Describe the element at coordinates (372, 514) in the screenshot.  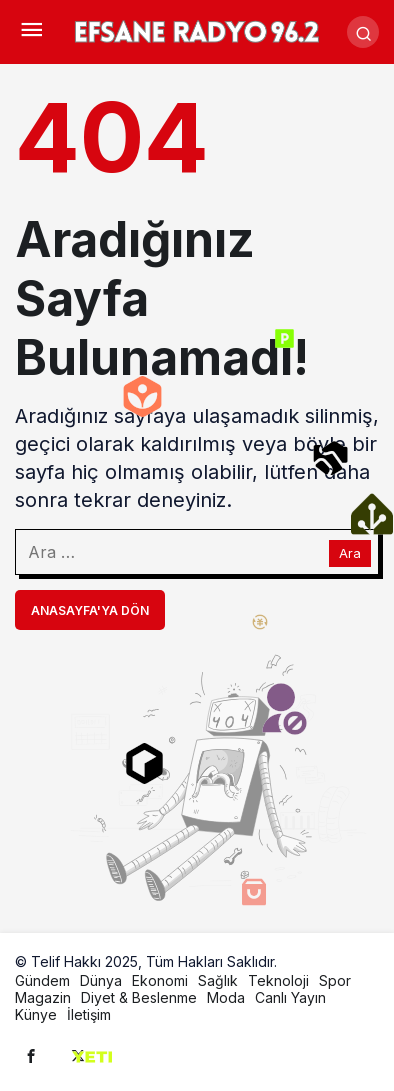
I see `open Home Assistant app` at that location.